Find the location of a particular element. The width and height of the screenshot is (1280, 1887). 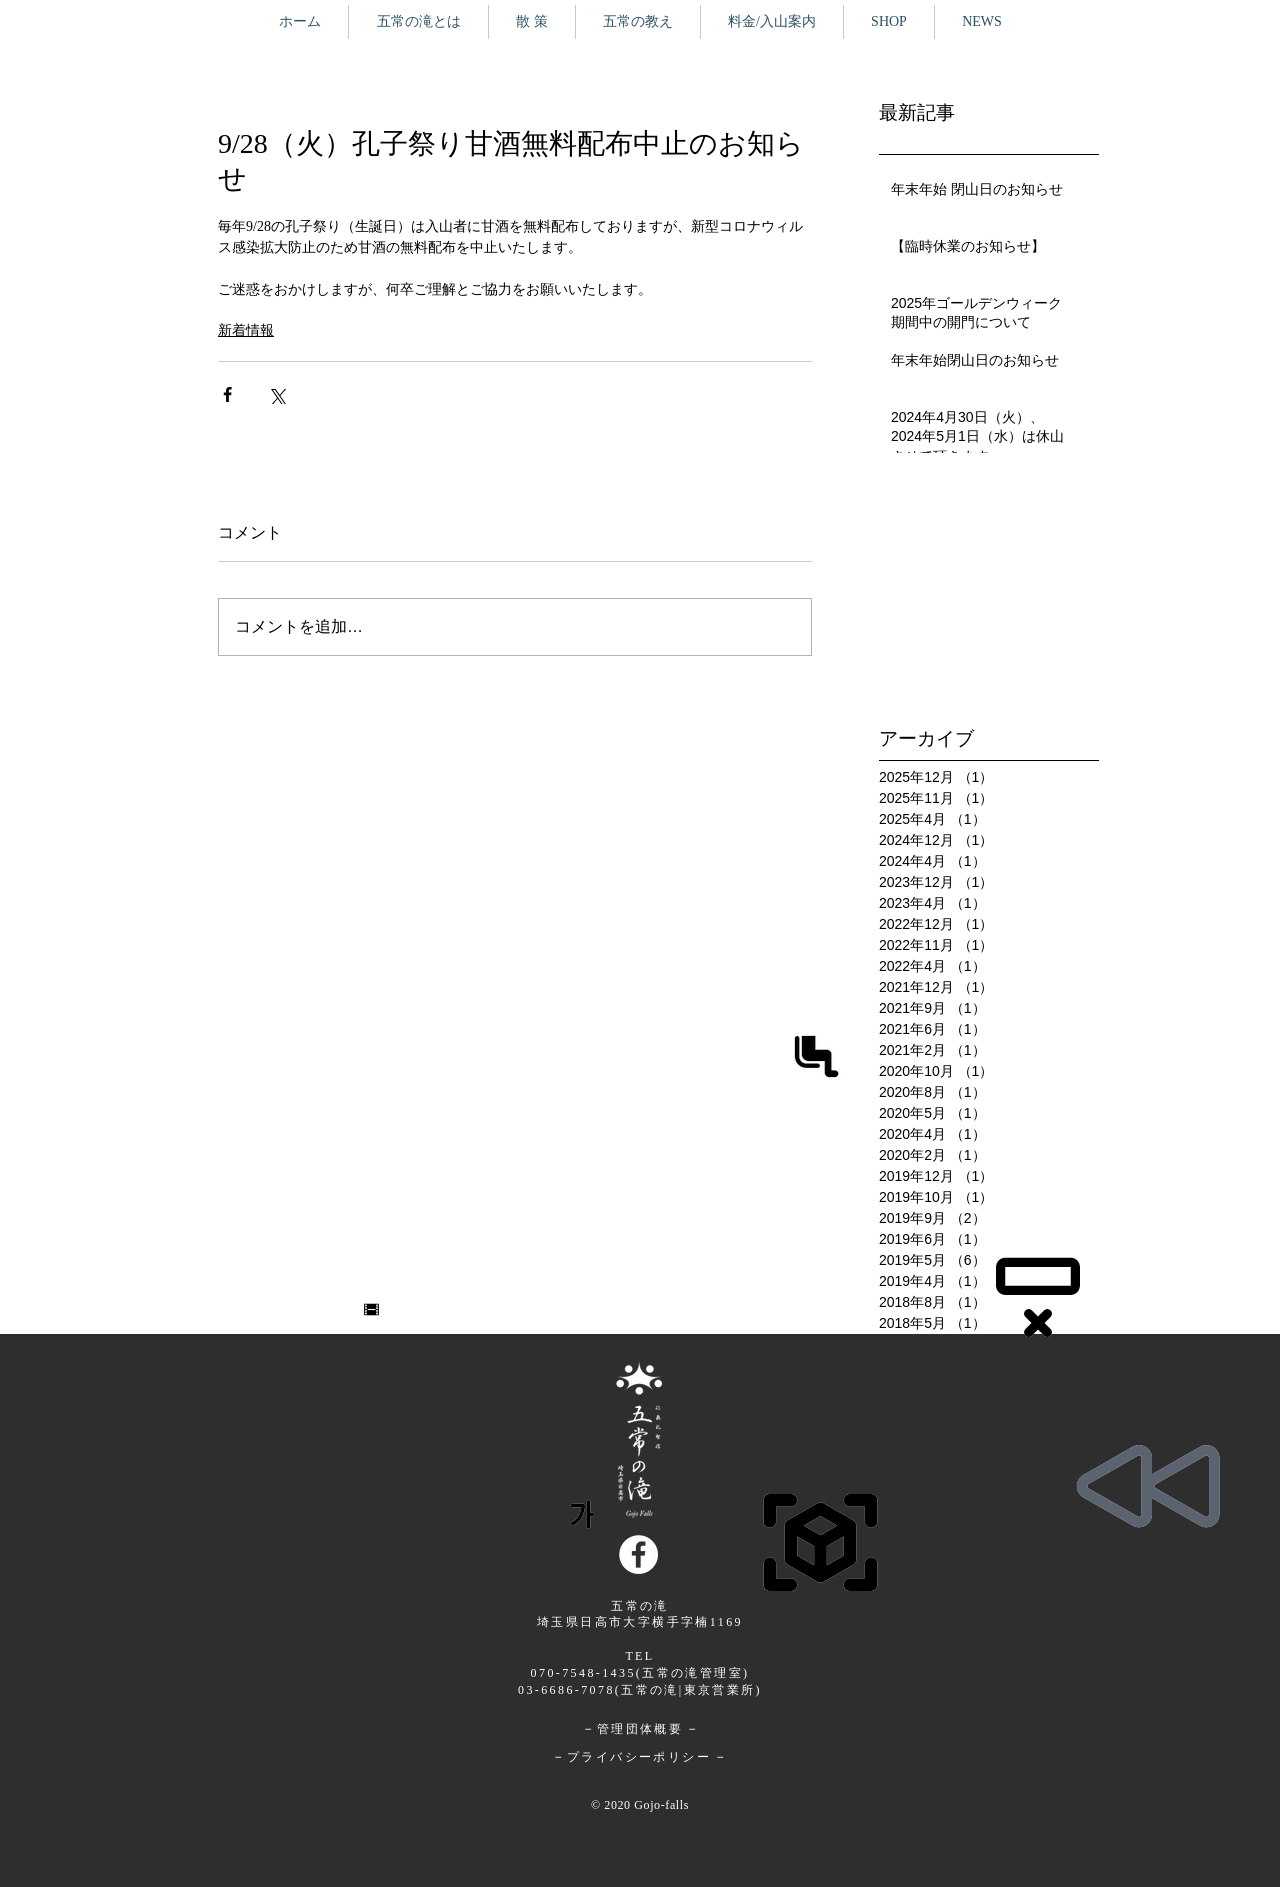

access video or film content is located at coordinates (371, 1309).